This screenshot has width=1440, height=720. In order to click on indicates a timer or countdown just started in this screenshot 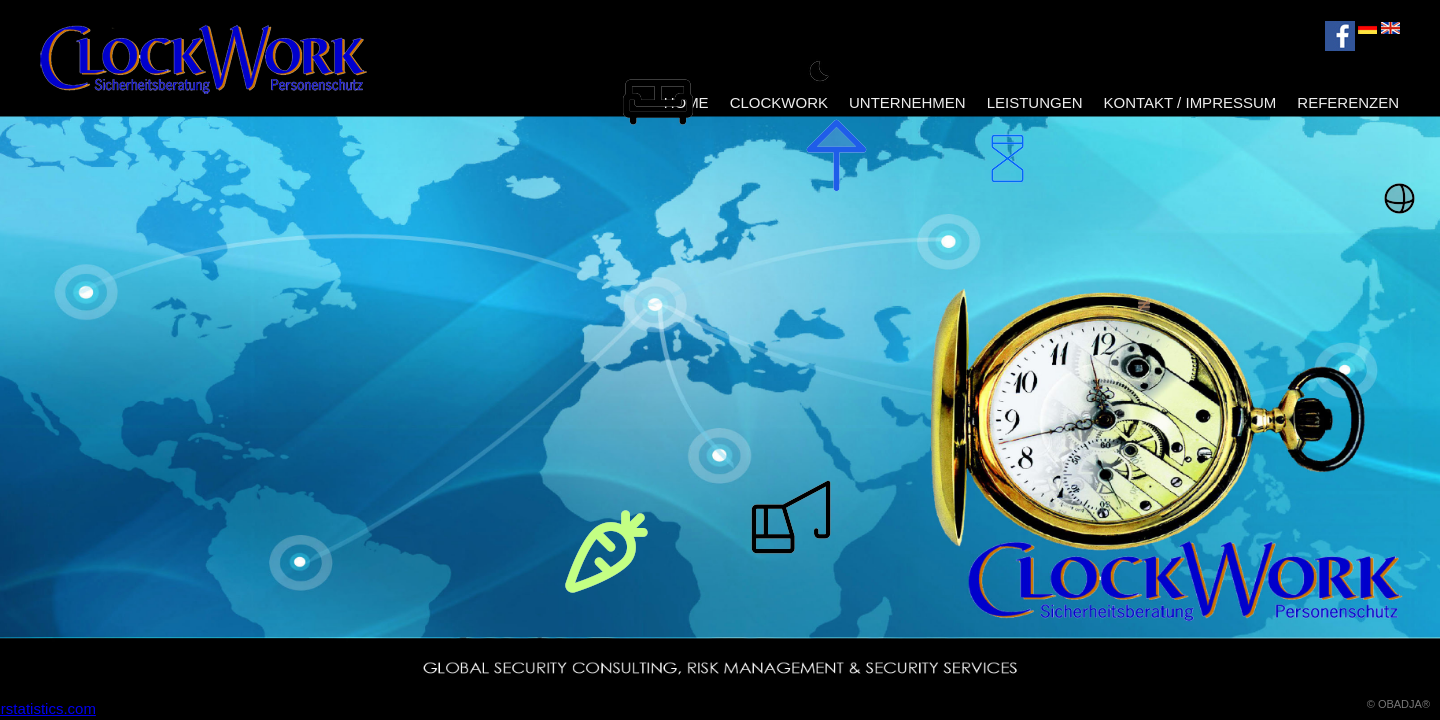, I will do `click(1007, 158)`.